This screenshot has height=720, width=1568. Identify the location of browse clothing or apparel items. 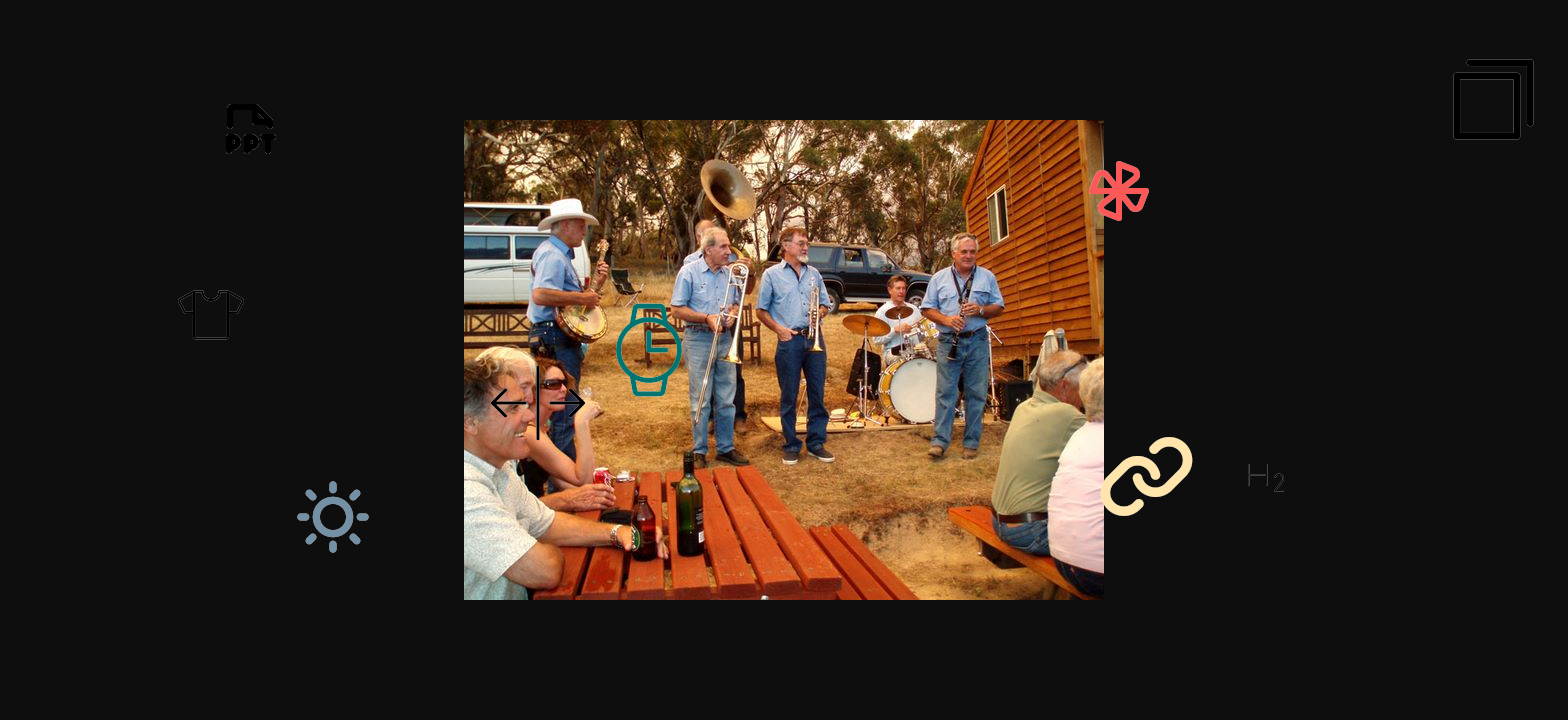
(211, 315).